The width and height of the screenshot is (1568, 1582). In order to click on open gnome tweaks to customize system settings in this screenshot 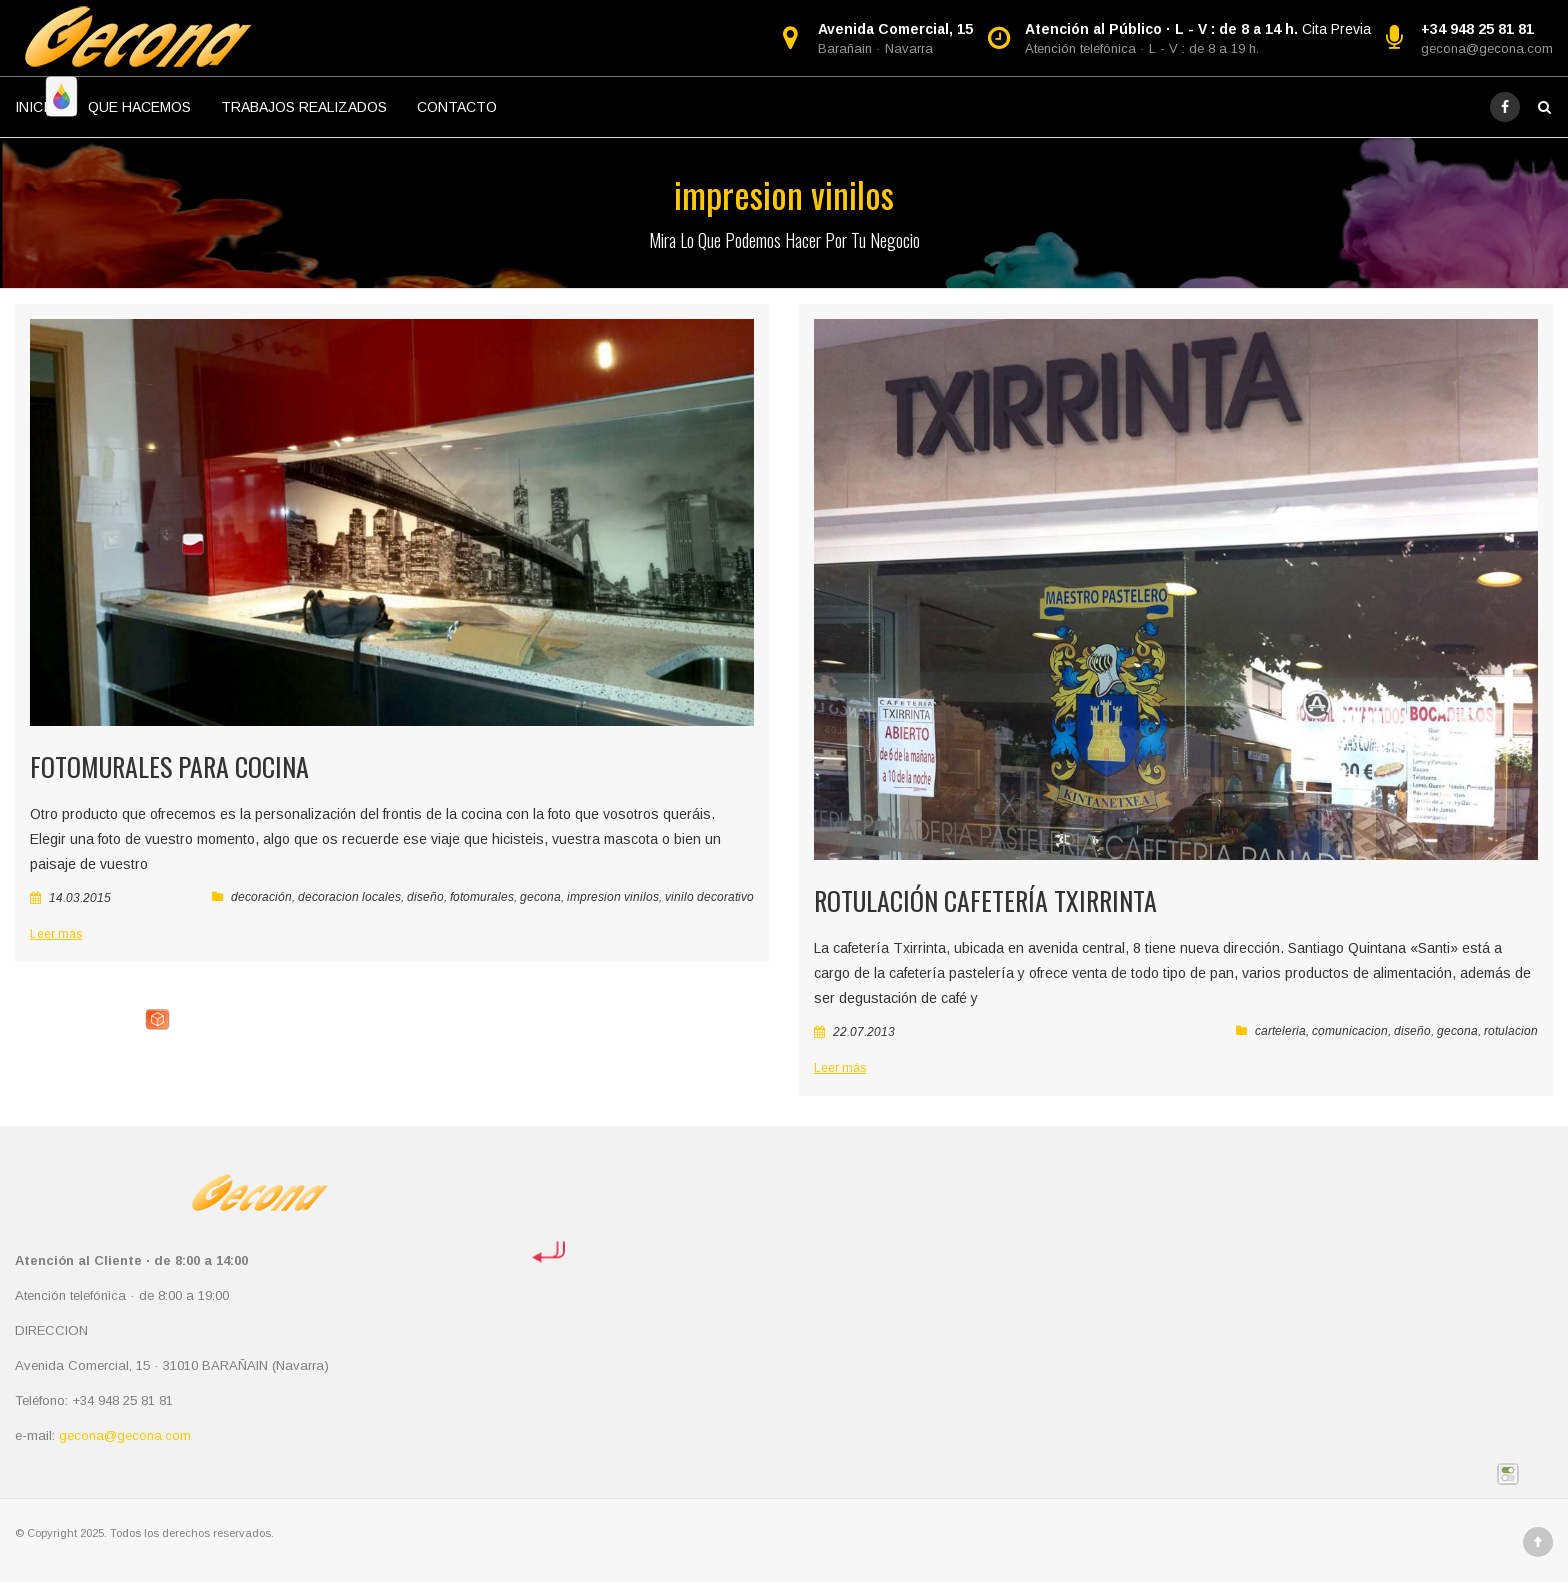, I will do `click(1508, 1474)`.